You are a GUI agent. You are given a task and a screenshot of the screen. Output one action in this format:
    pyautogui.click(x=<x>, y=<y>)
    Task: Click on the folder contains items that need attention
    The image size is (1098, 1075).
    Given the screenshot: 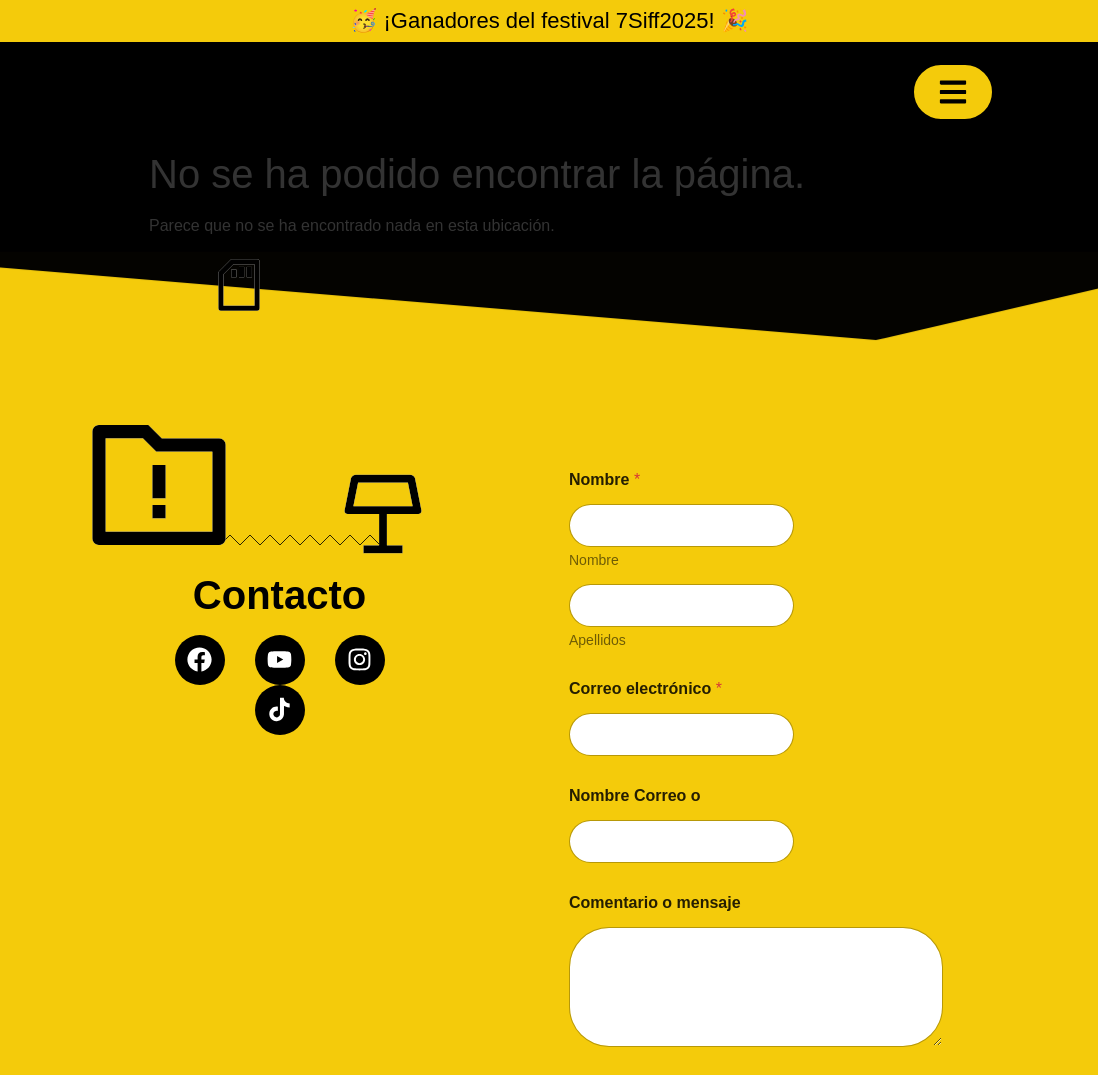 What is the action you would take?
    pyautogui.click(x=159, y=485)
    